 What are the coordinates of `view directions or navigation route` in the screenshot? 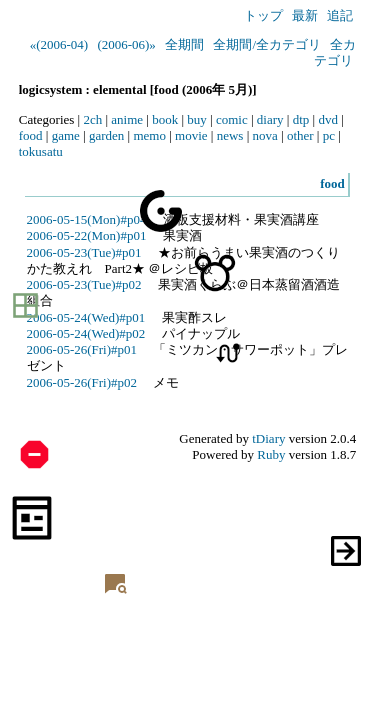 It's located at (228, 353).